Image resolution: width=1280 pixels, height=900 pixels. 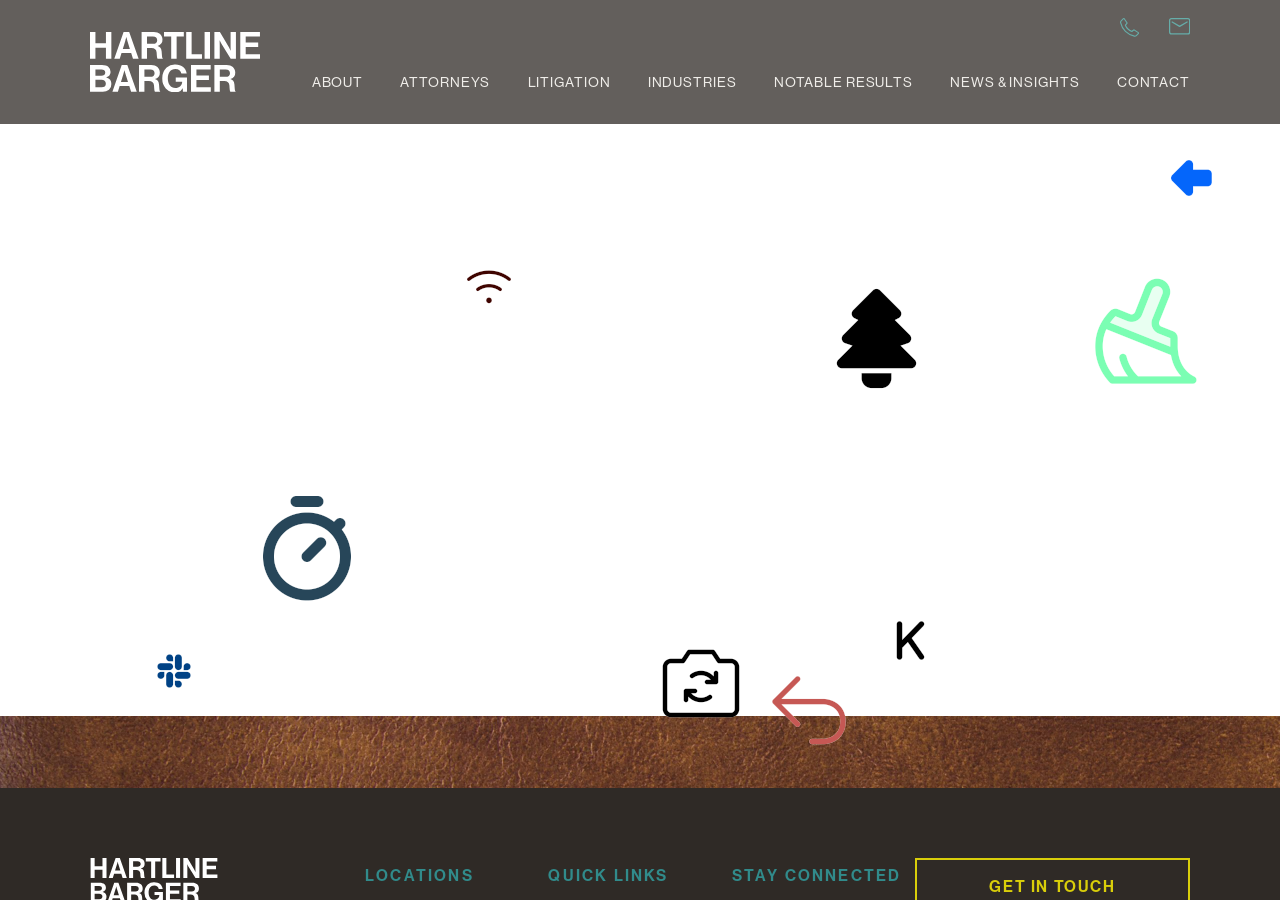 What do you see at coordinates (808, 712) in the screenshot?
I see `undo the last action` at bounding box center [808, 712].